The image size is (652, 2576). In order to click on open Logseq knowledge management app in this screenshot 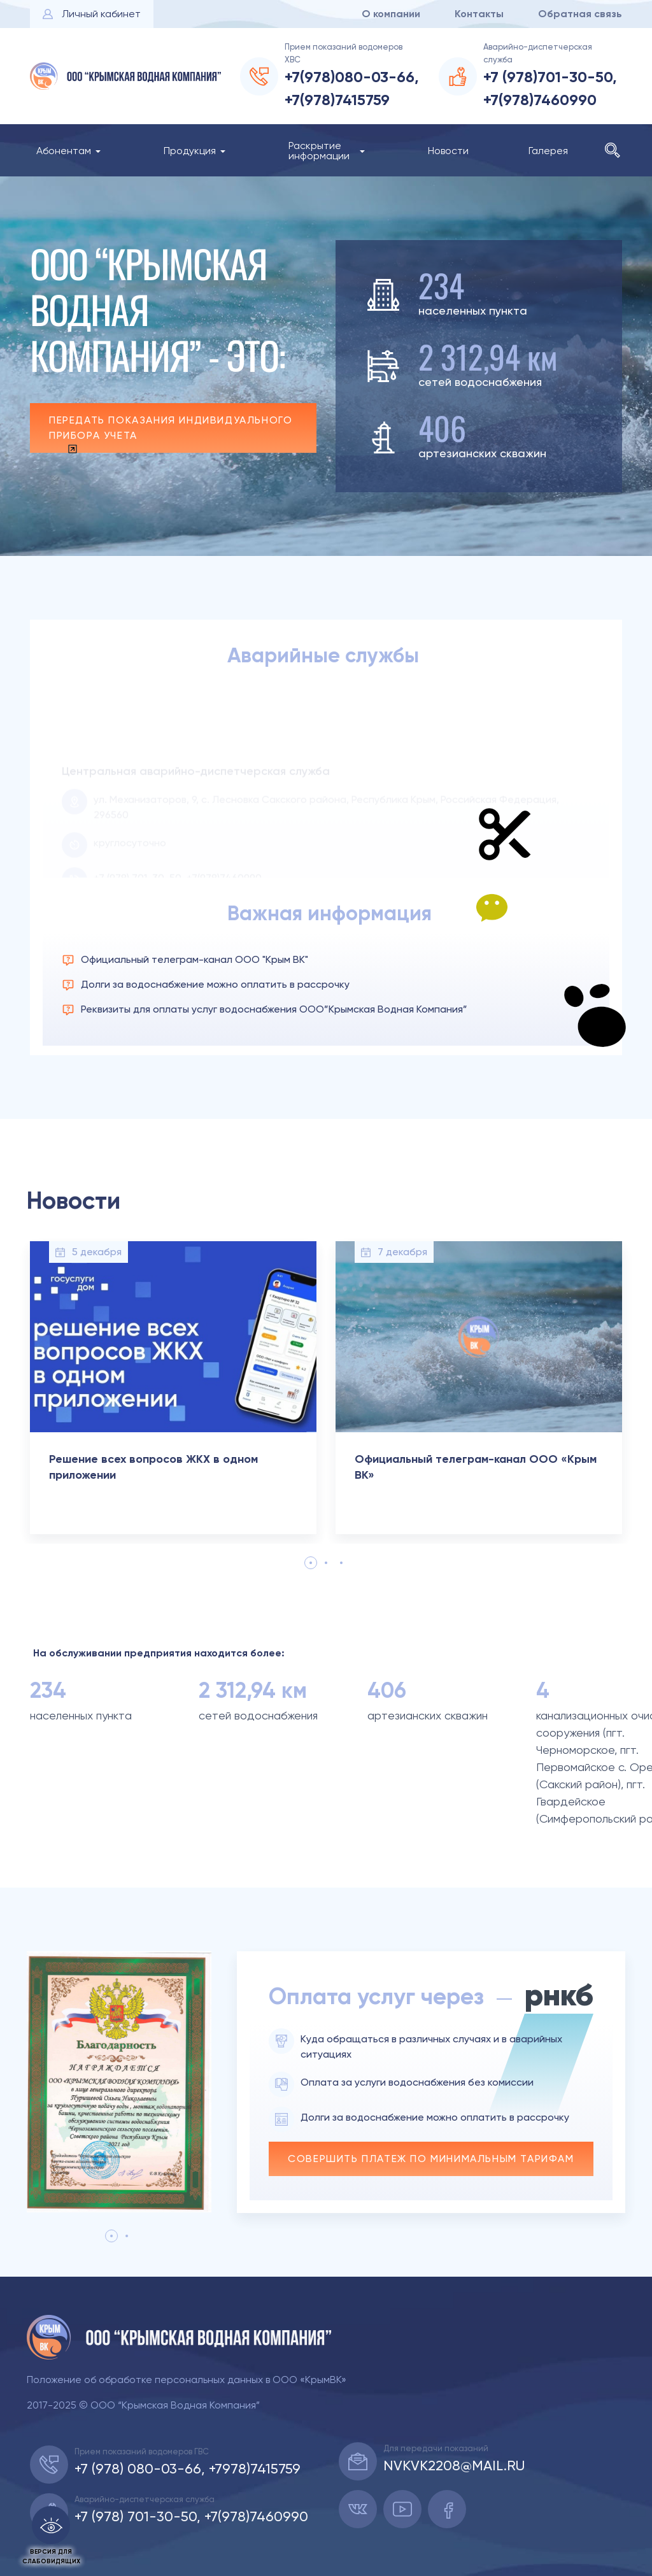, I will do `click(595, 1015)`.